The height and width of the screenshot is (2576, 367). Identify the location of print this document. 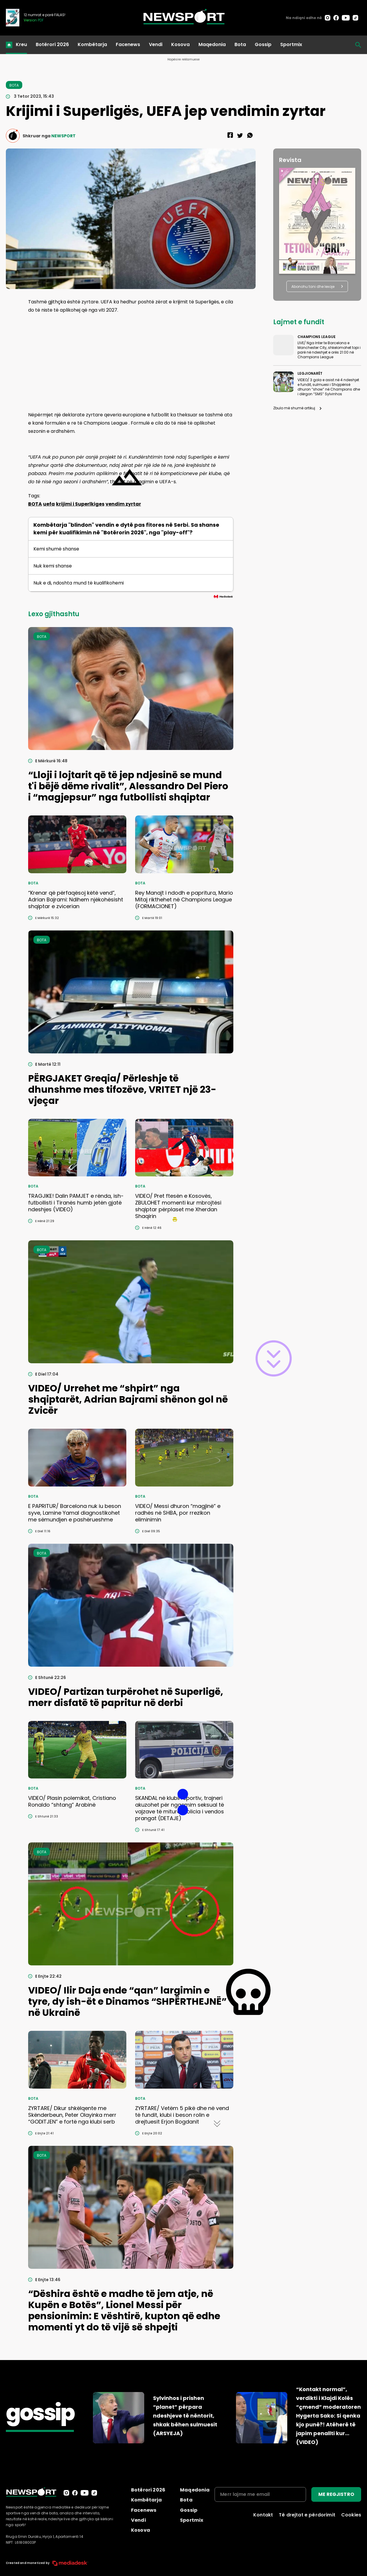
(175, 1219).